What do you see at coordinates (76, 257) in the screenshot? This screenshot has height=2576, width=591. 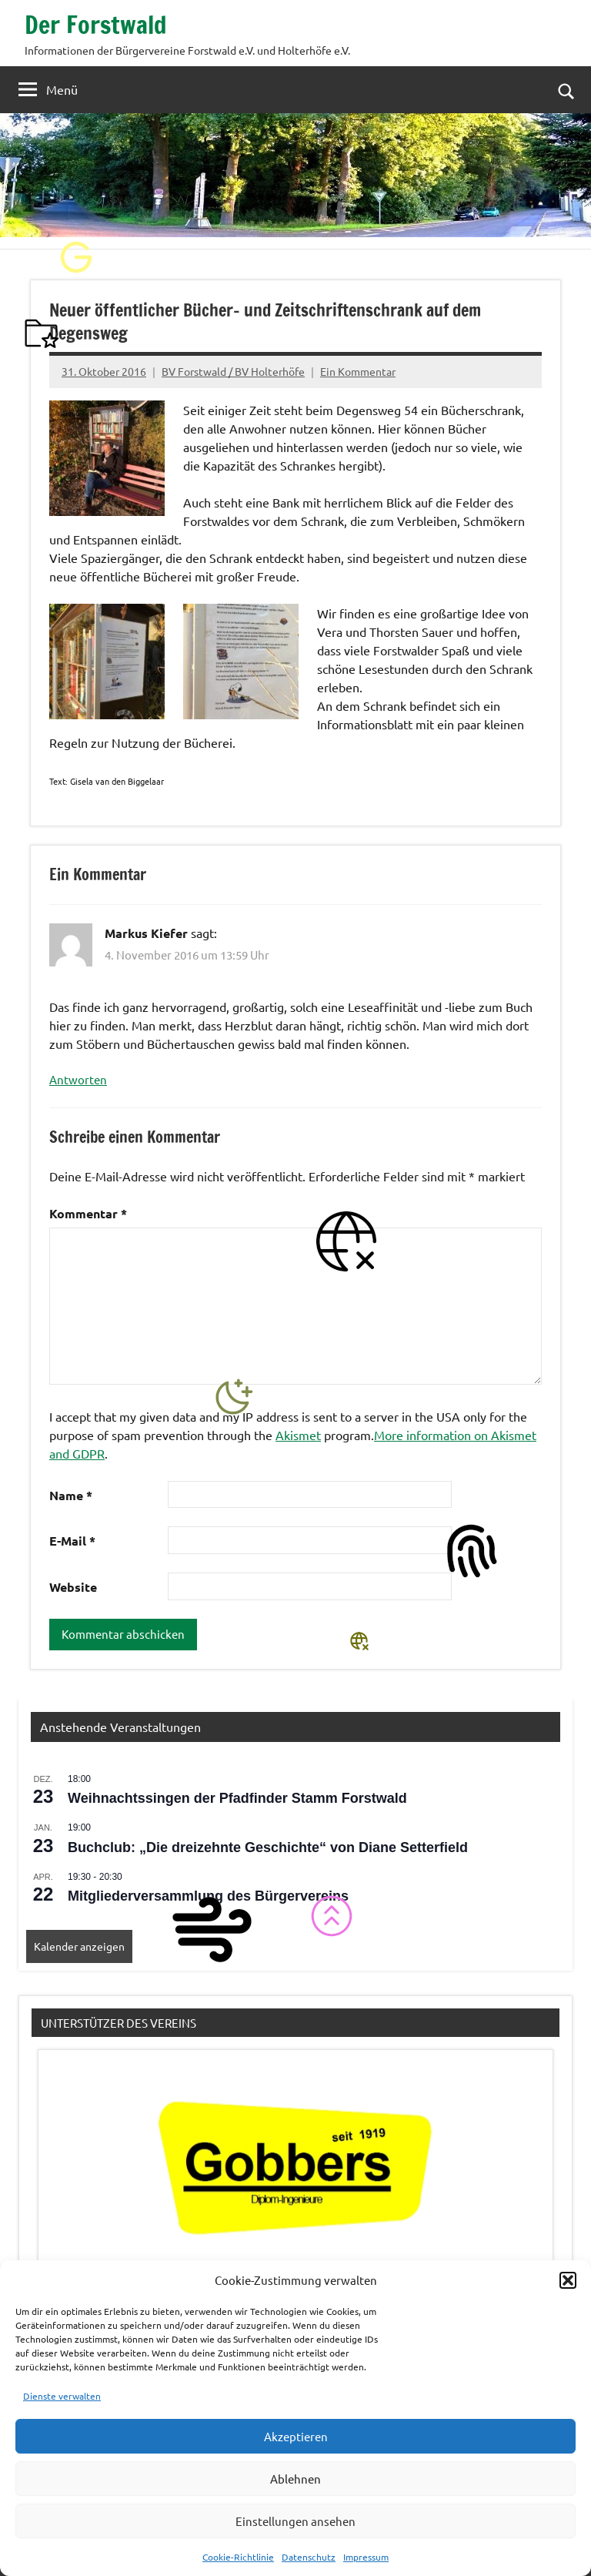 I see `sign in with Google` at bounding box center [76, 257].